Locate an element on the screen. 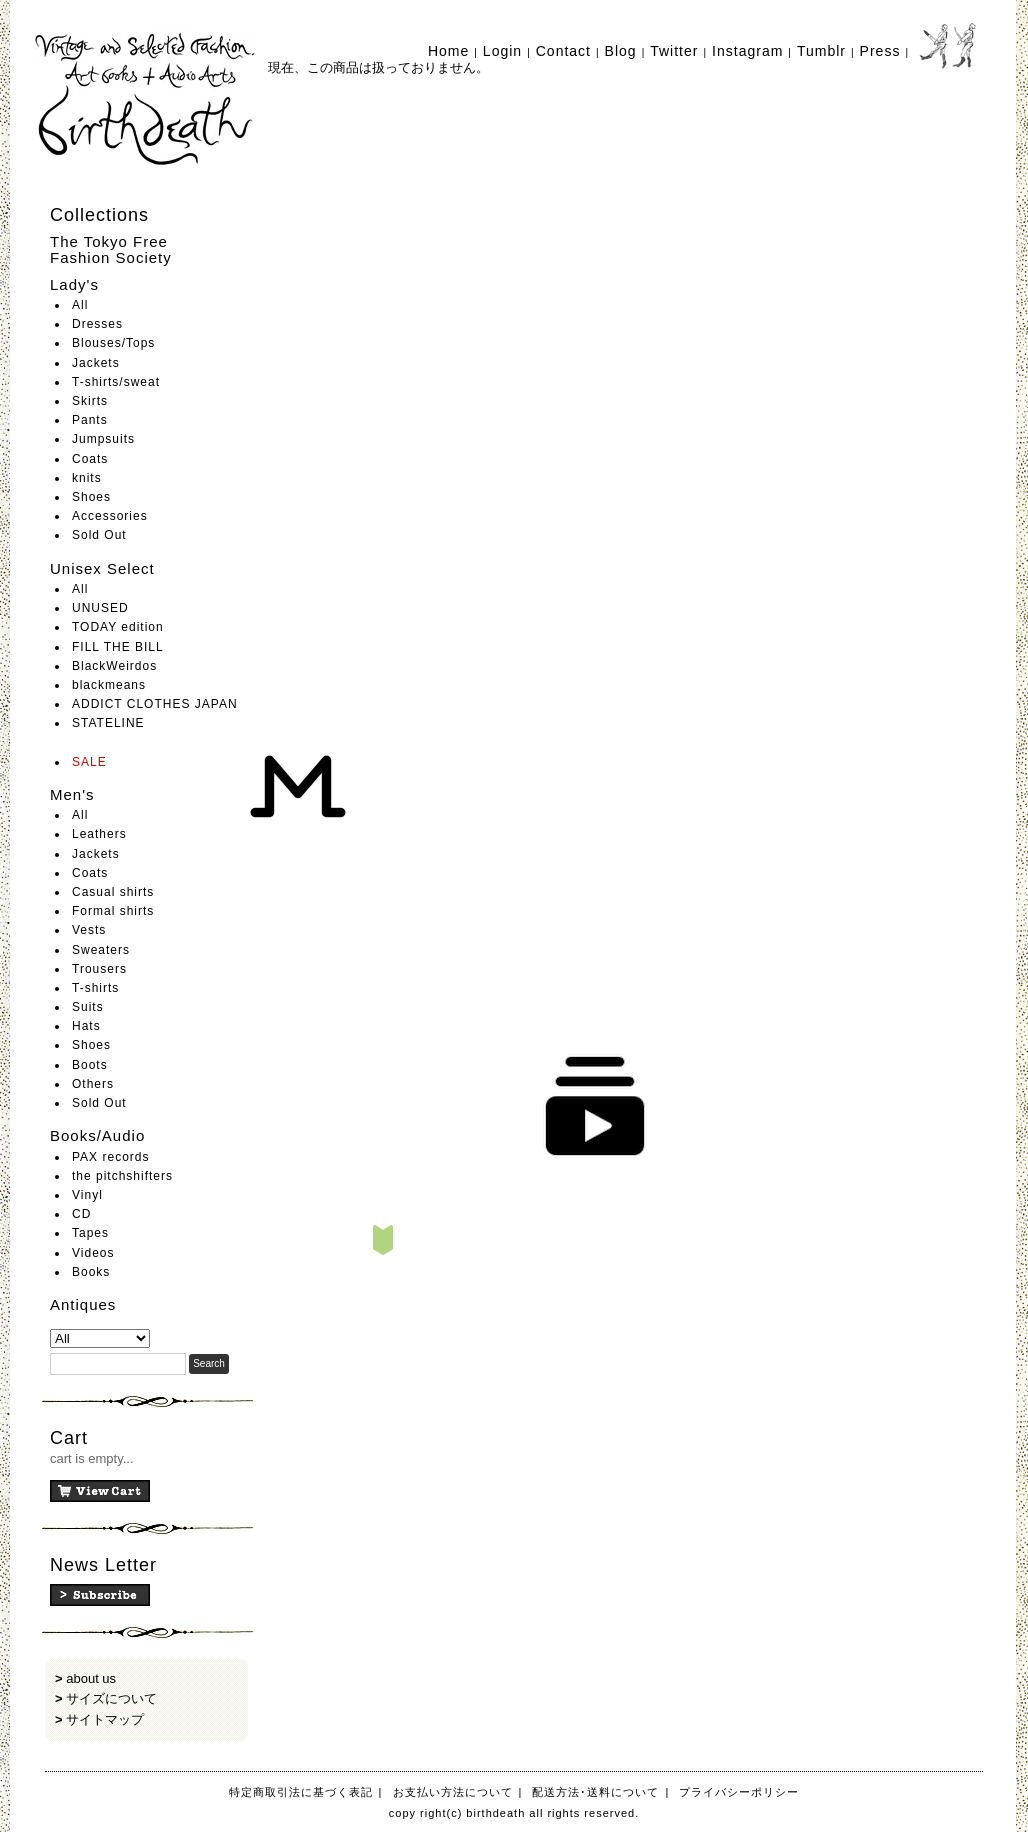  view monero cryptocurrency balance is located at coordinates (298, 784).